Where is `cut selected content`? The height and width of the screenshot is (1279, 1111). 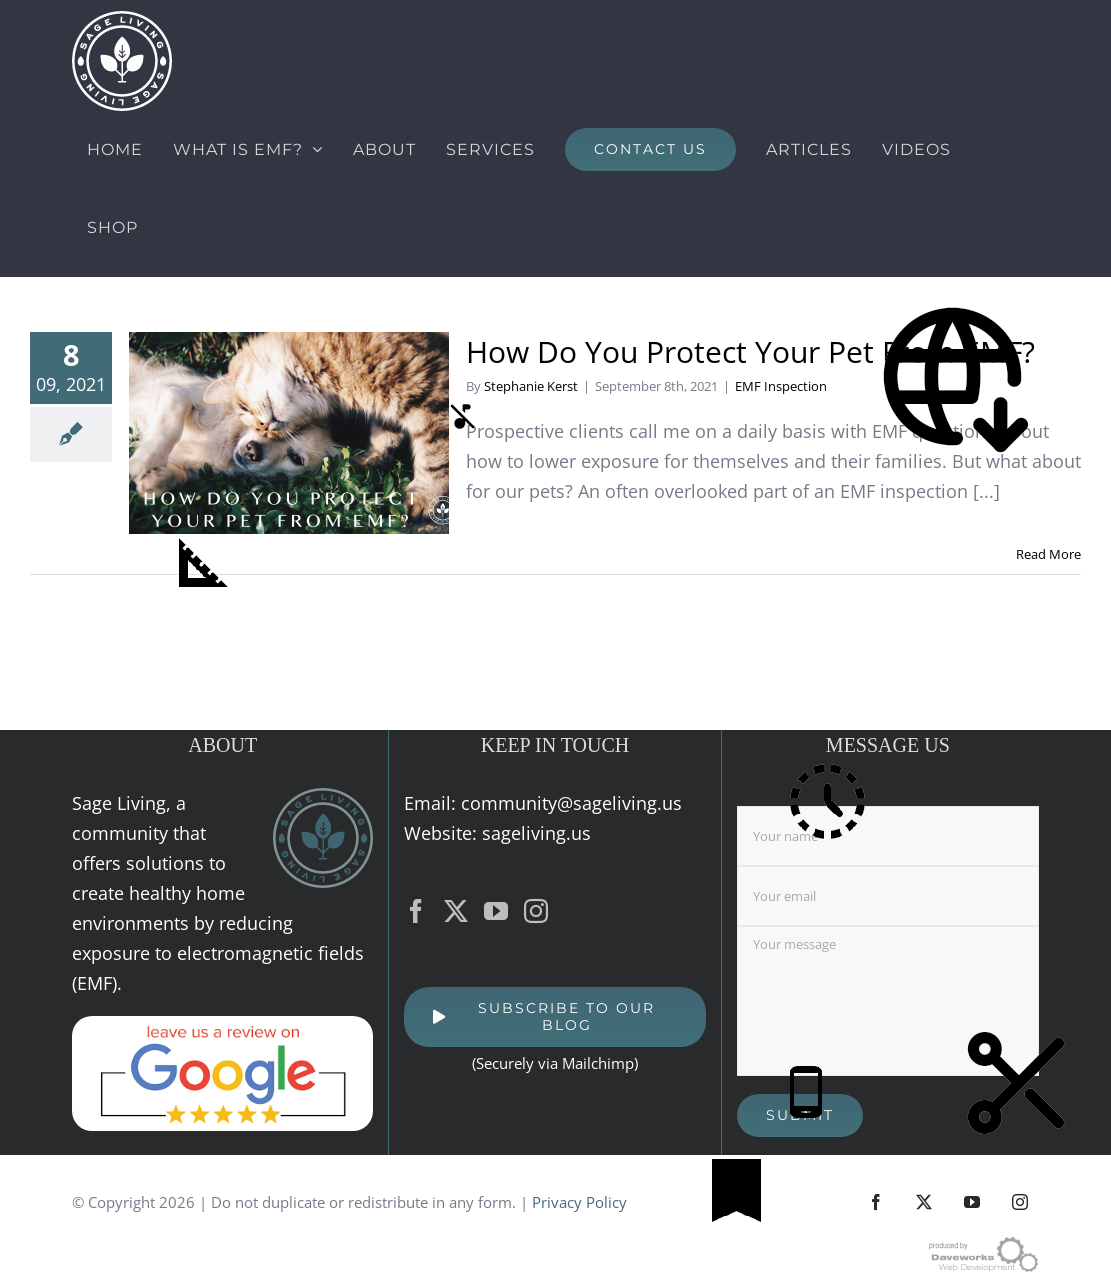 cut selected content is located at coordinates (1016, 1083).